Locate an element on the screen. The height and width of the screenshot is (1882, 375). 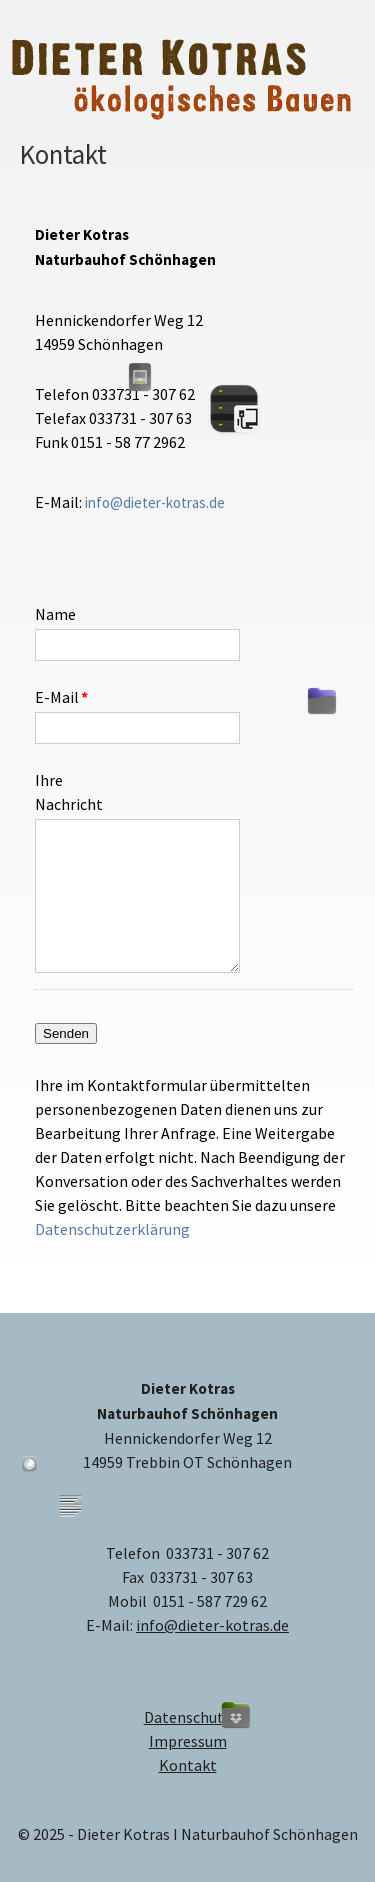
an open folder in the file system is located at coordinates (322, 701).